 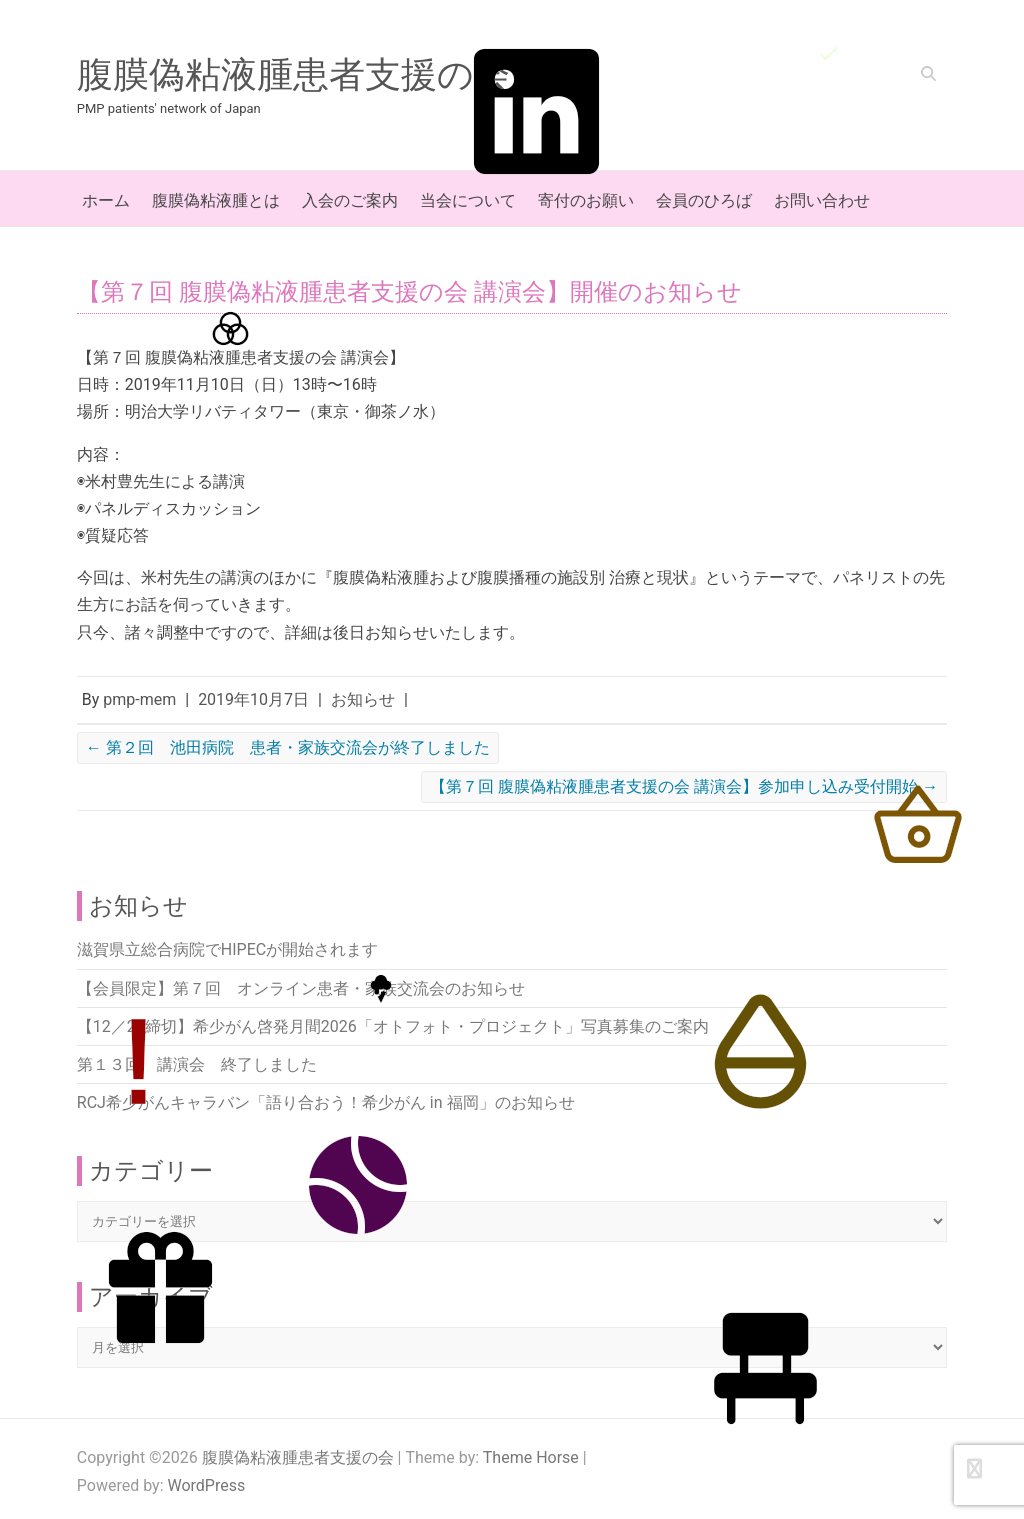 What do you see at coordinates (230, 328) in the screenshot?
I see `adjust color filter settings` at bounding box center [230, 328].